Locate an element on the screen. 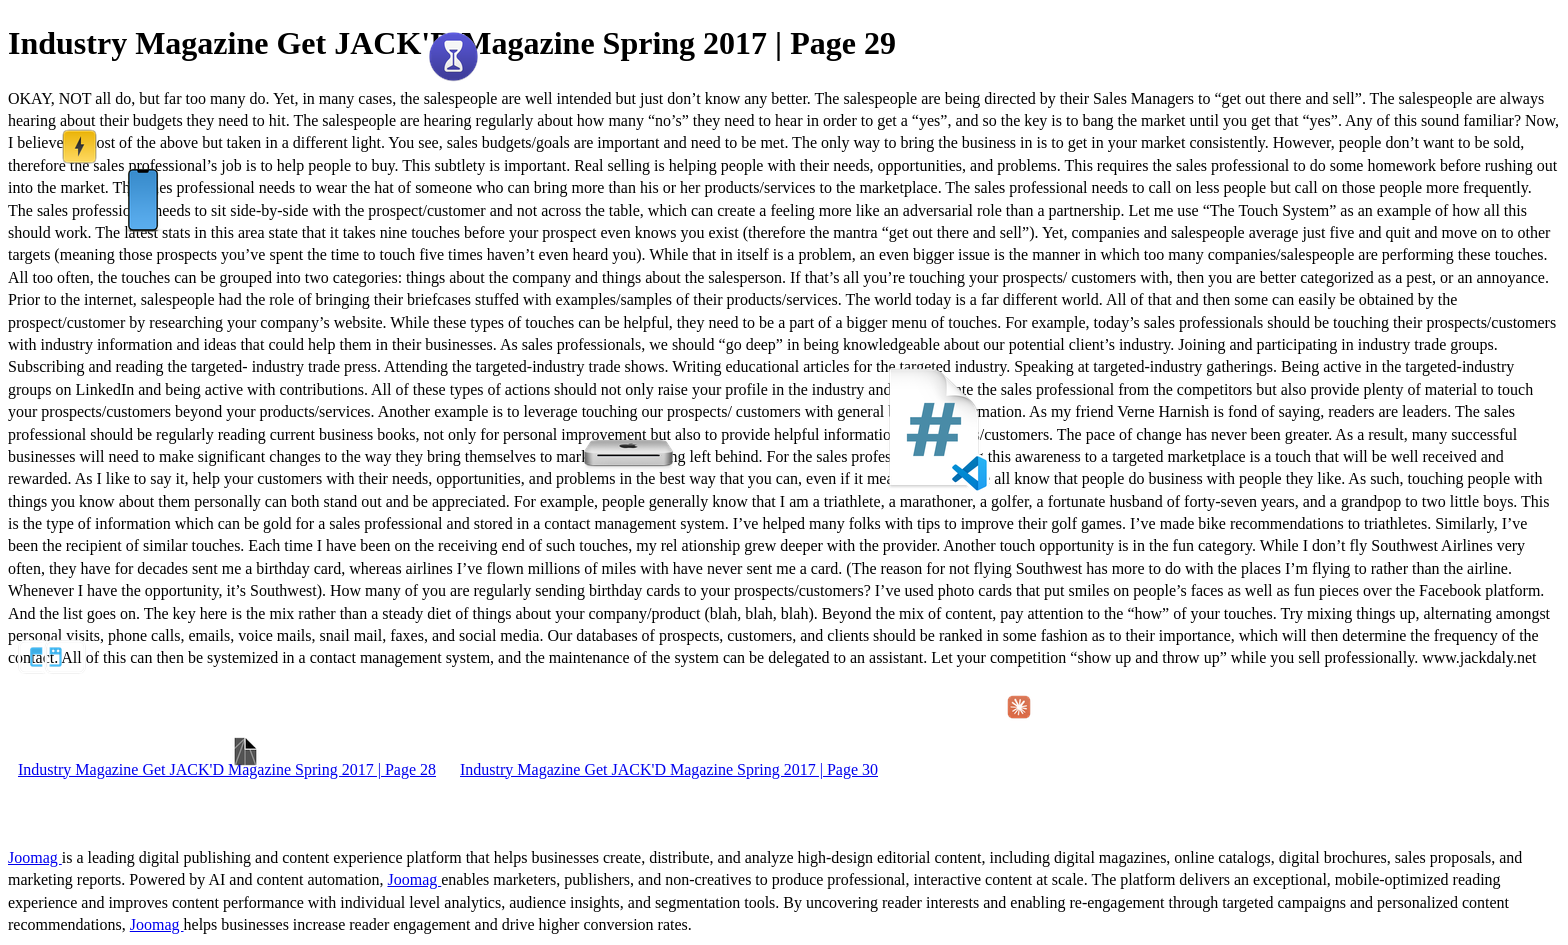 The width and height of the screenshot is (1568, 945). represents a mac mini device in system settings is located at coordinates (628, 439).